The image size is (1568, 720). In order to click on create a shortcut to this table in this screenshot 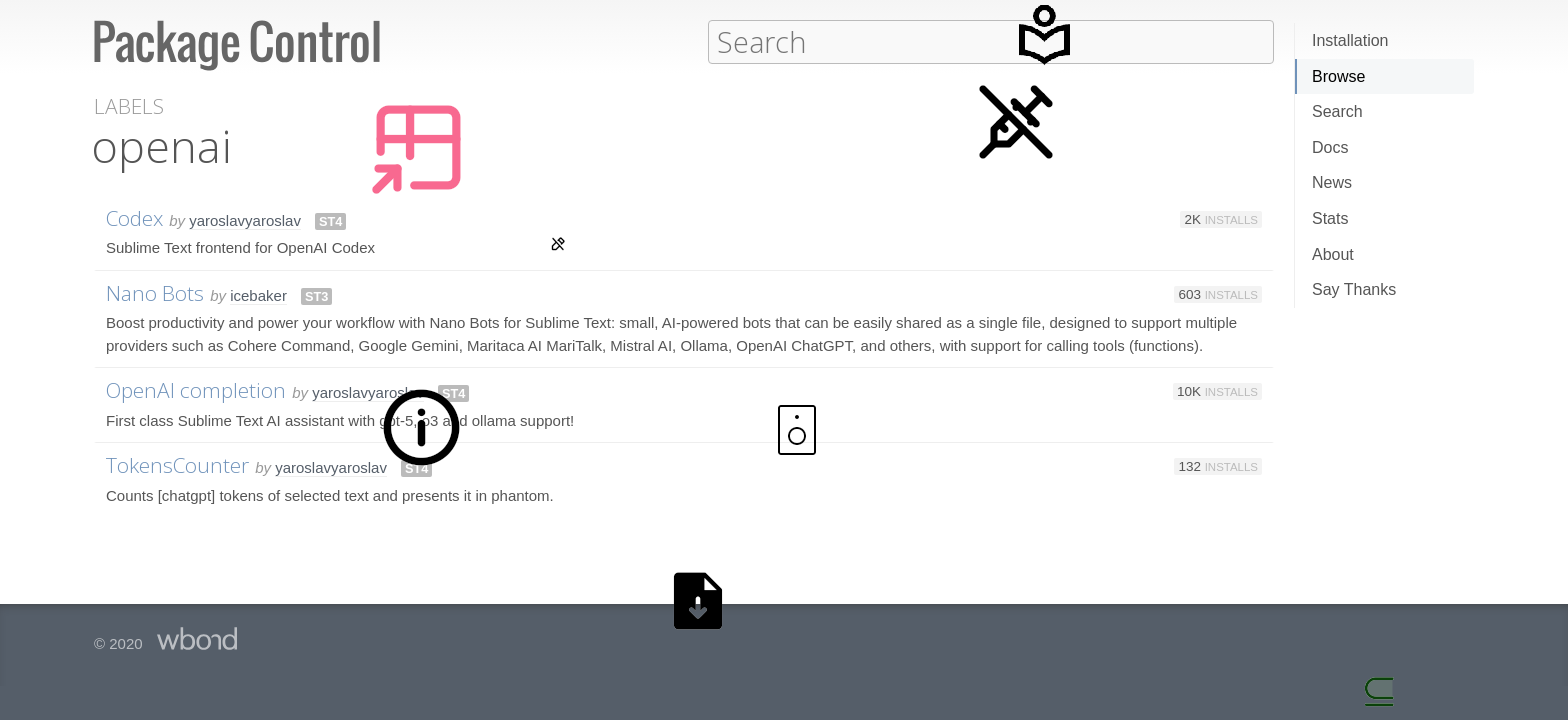, I will do `click(418, 147)`.